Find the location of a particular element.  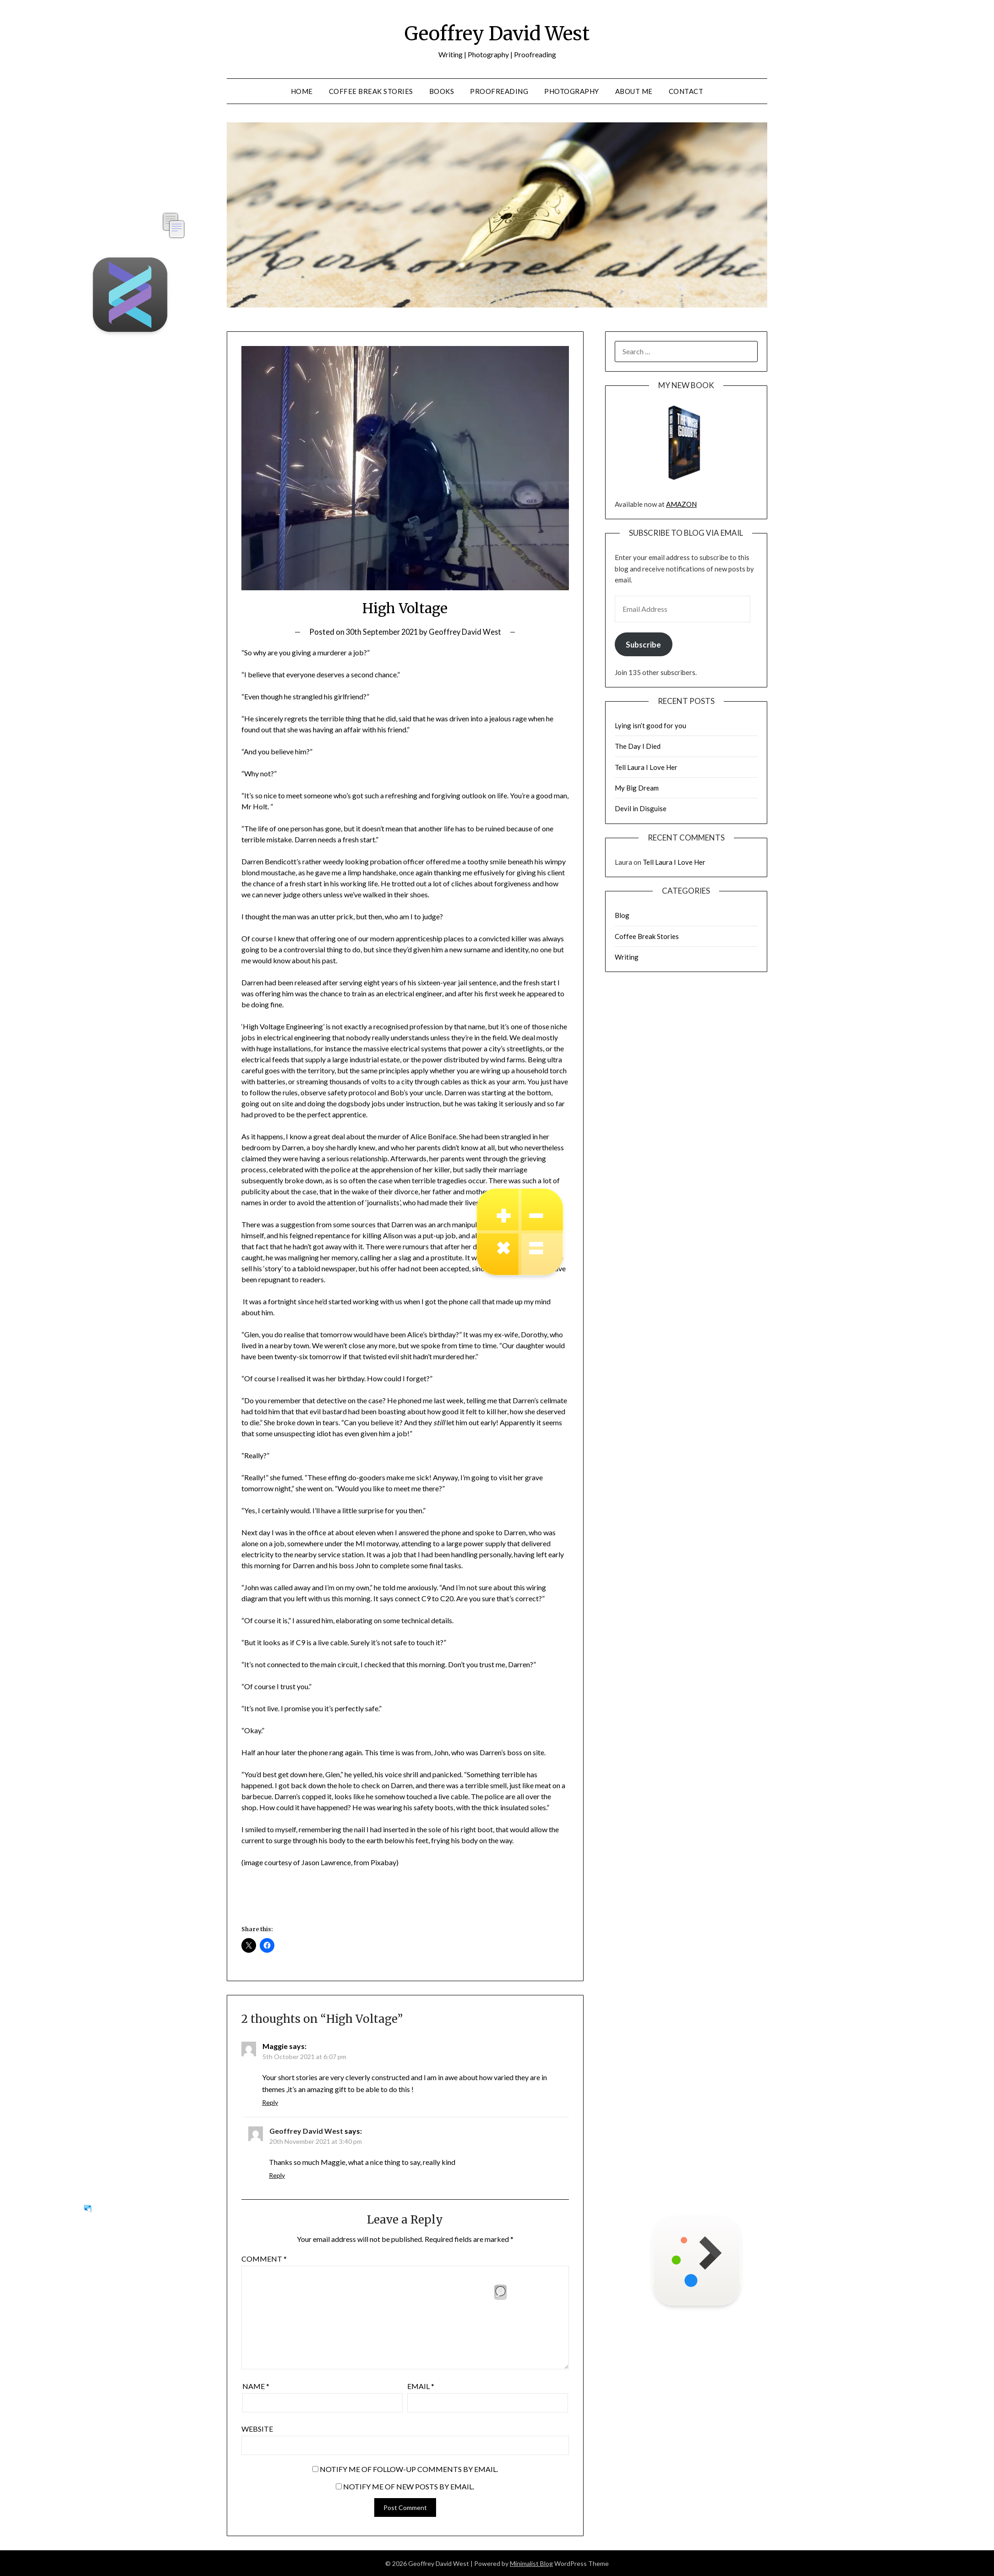

open the helix app is located at coordinates (130, 295).